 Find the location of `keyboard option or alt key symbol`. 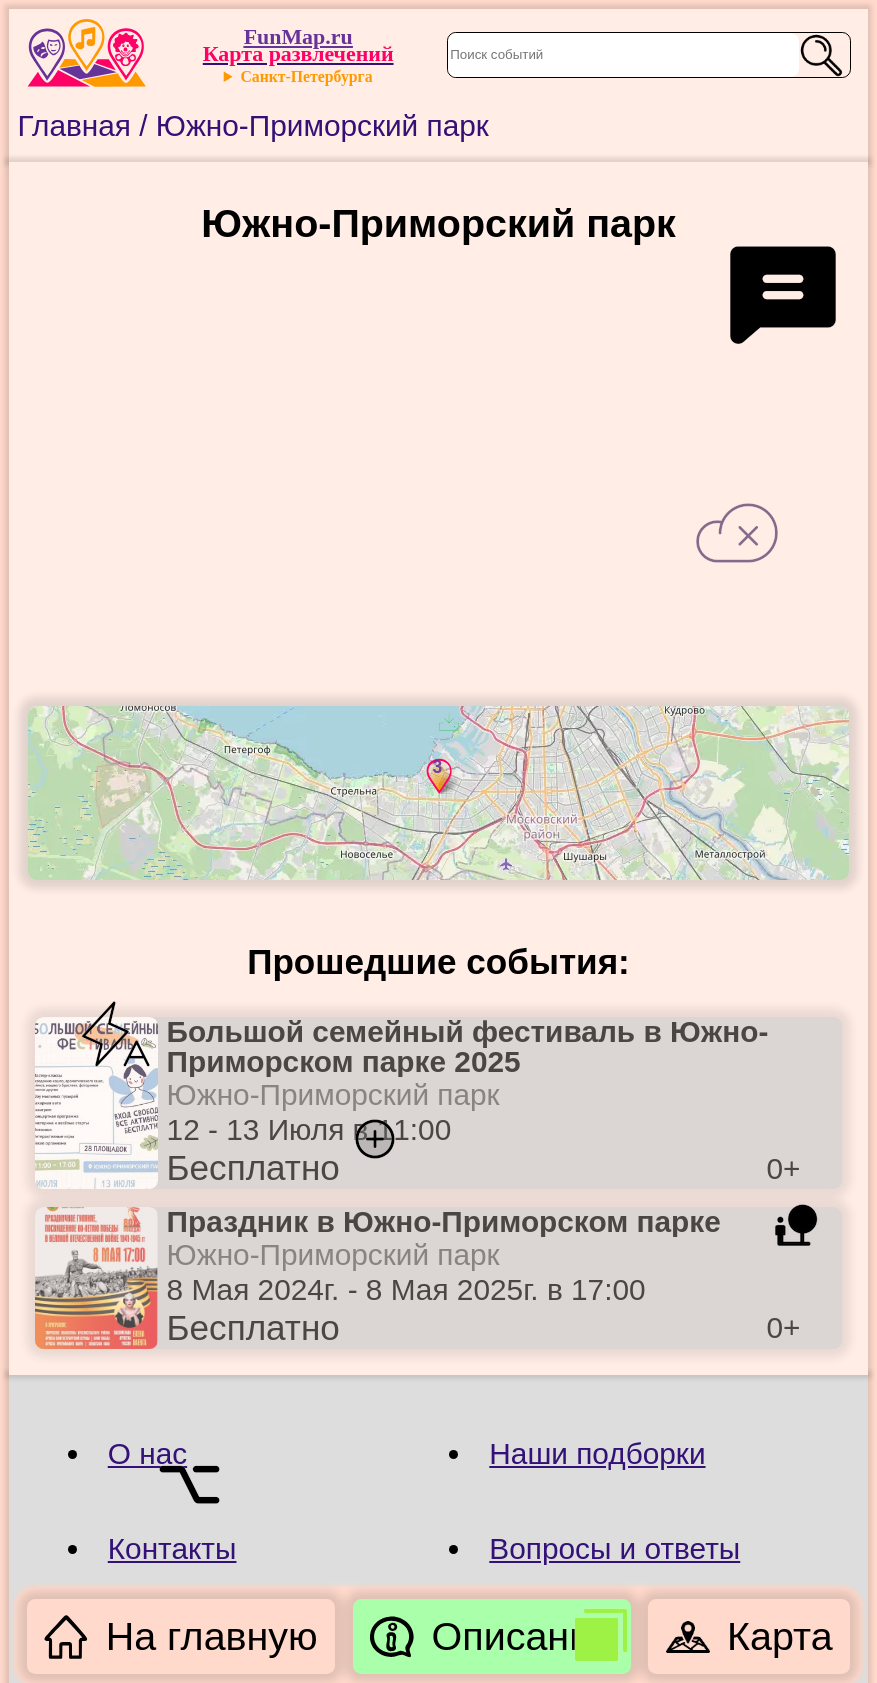

keyboard option or alt key symbol is located at coordinates (189, 1482).